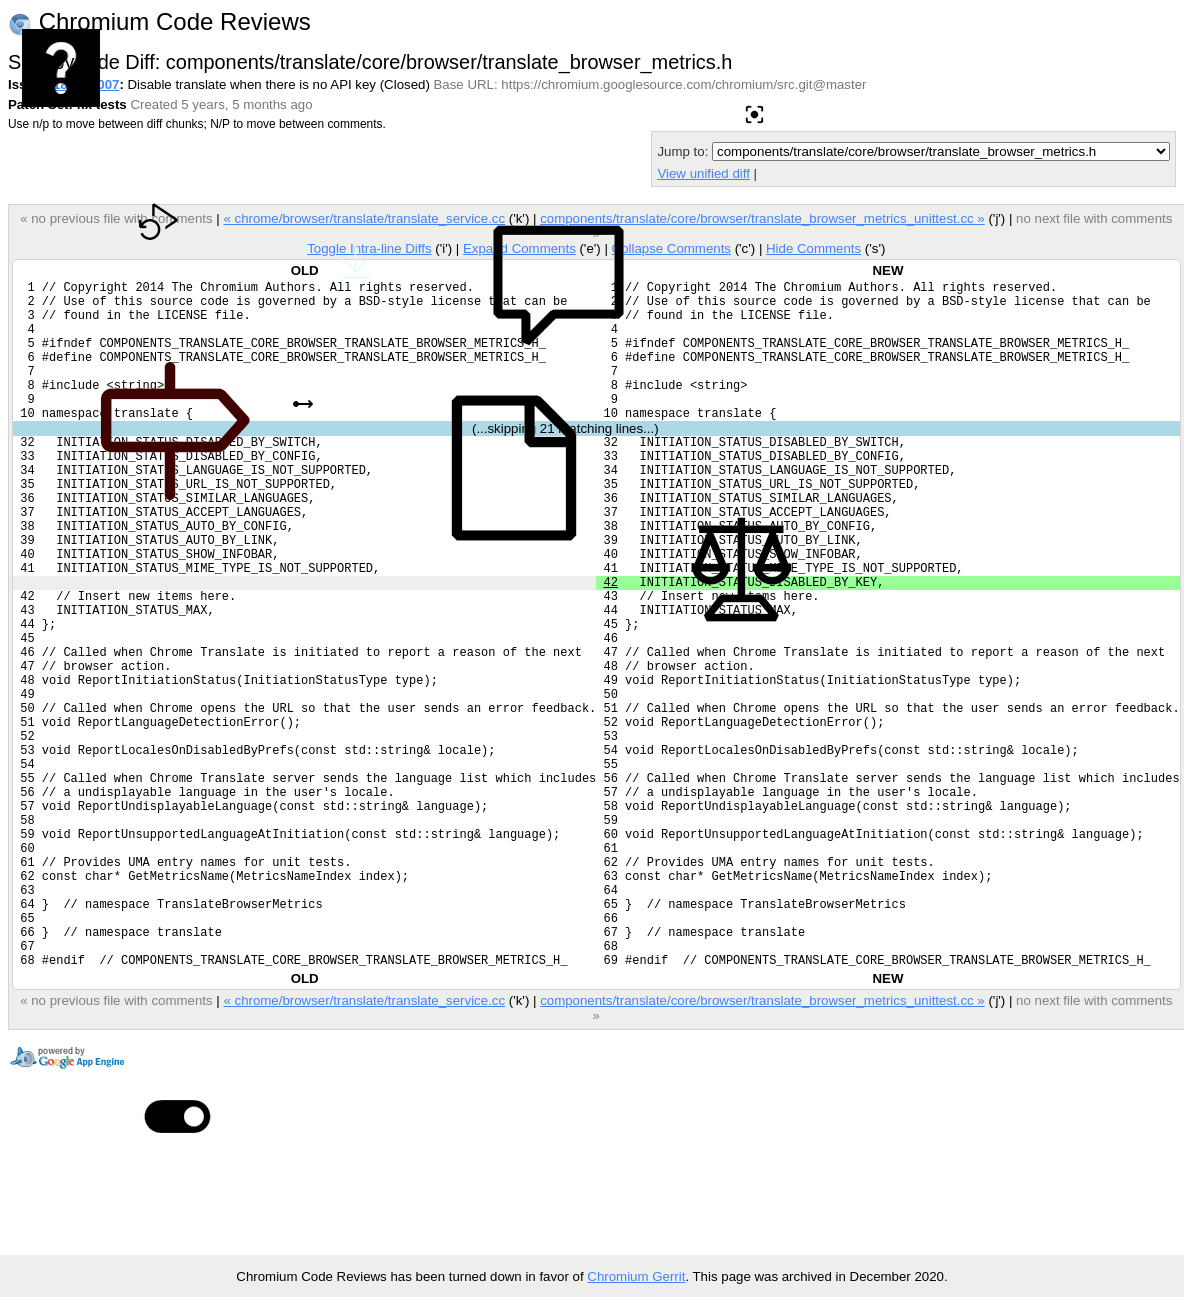 Image resolution: width=1184 pixels, height=1297 pixels. Describe the element at coordinates (737, 571) in the screenshot. I see `view license or legal information` at that location.